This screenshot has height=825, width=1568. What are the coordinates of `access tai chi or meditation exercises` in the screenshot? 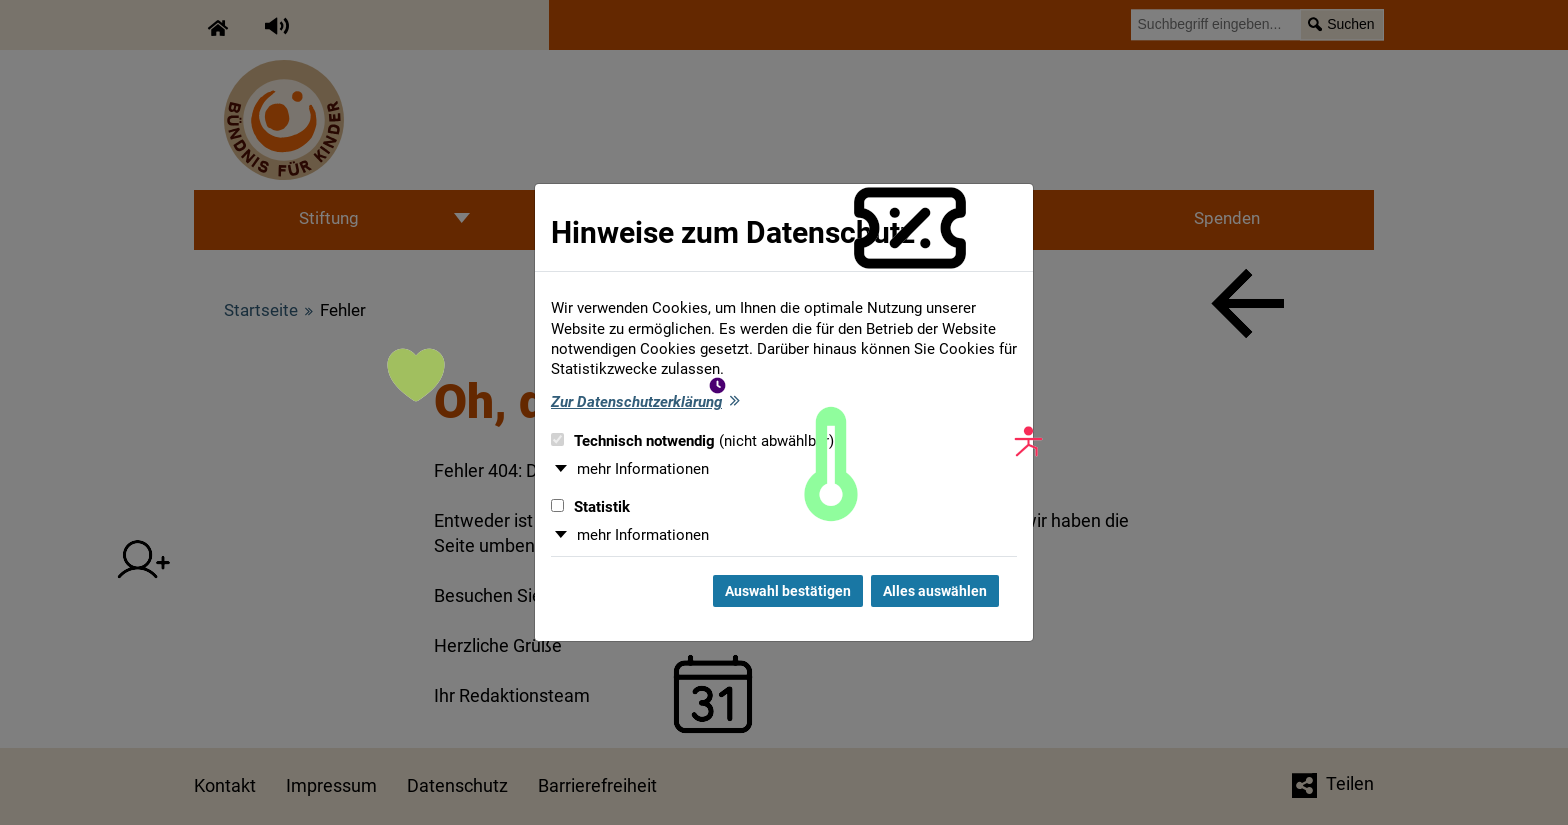 It's located at (1028, 442).